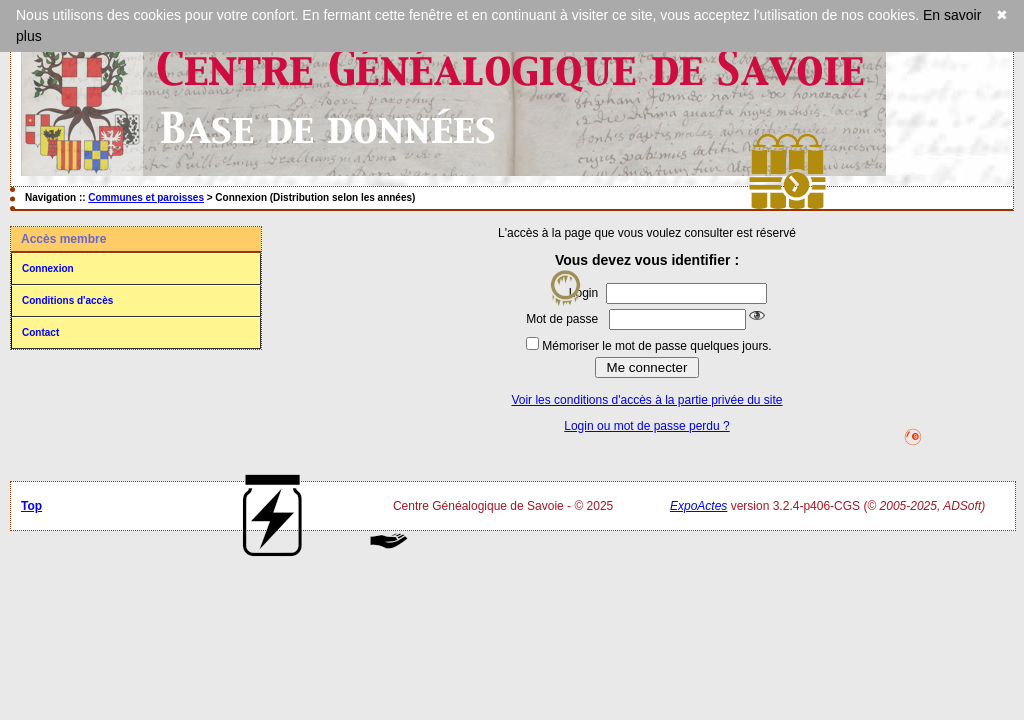  Describe the element at coordinates (389, 541) in the screenshot. I see `request or receive an item` at that location.